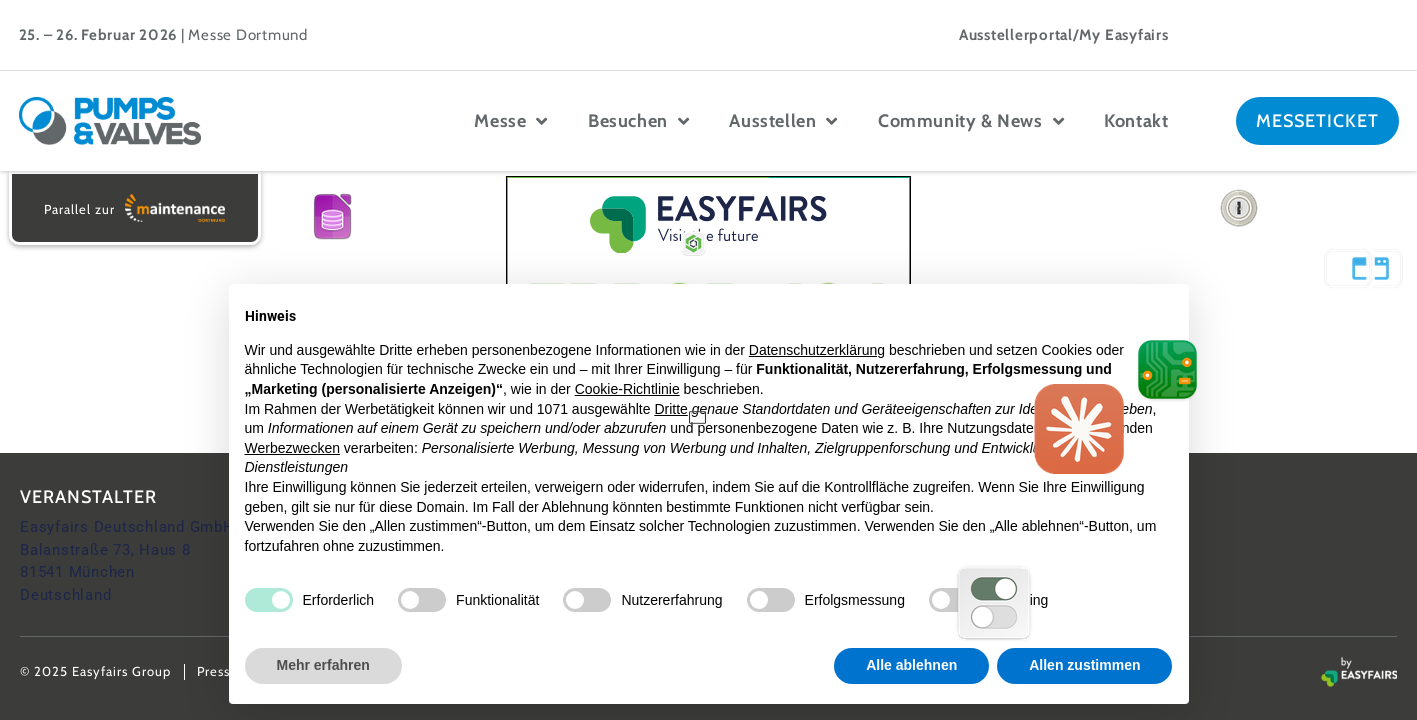 This screenshot has width=1417, height=720. Describe the element at coordinates (332, 216) in the screenshot. I see `open libreoffice base database application` at that location.